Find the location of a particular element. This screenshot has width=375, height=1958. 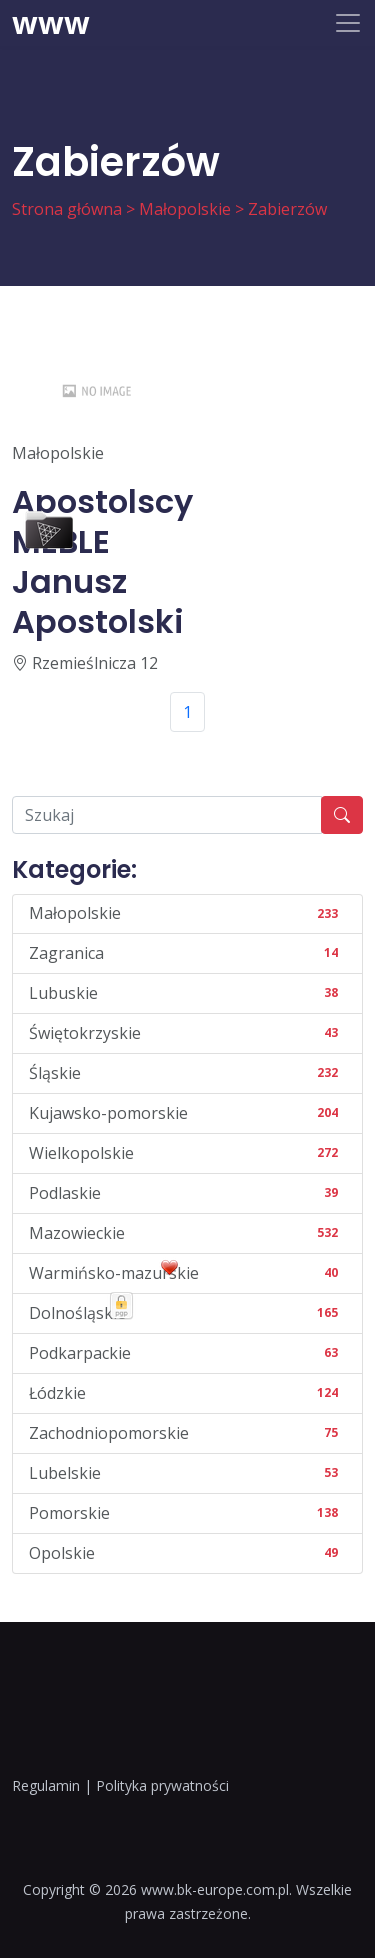

a pgp-encrypted file is located at coordinates (121, 1305).